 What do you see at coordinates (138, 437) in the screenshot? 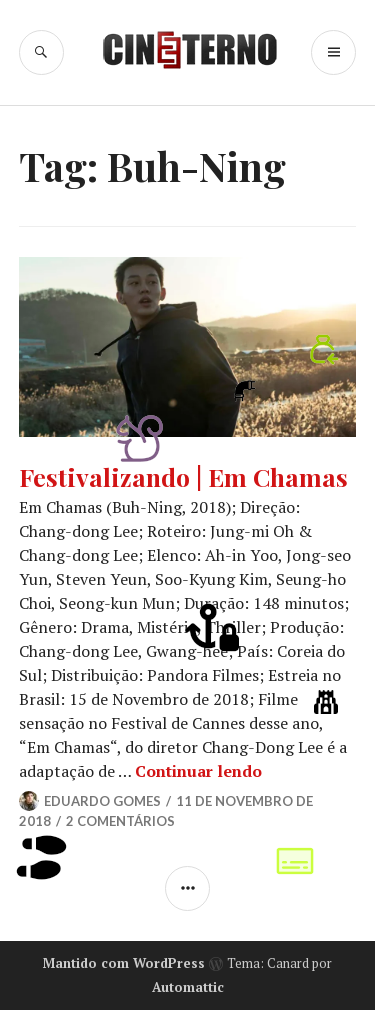
I see `access GitHub's saved or stashed content` at bounding box center [138, 437].